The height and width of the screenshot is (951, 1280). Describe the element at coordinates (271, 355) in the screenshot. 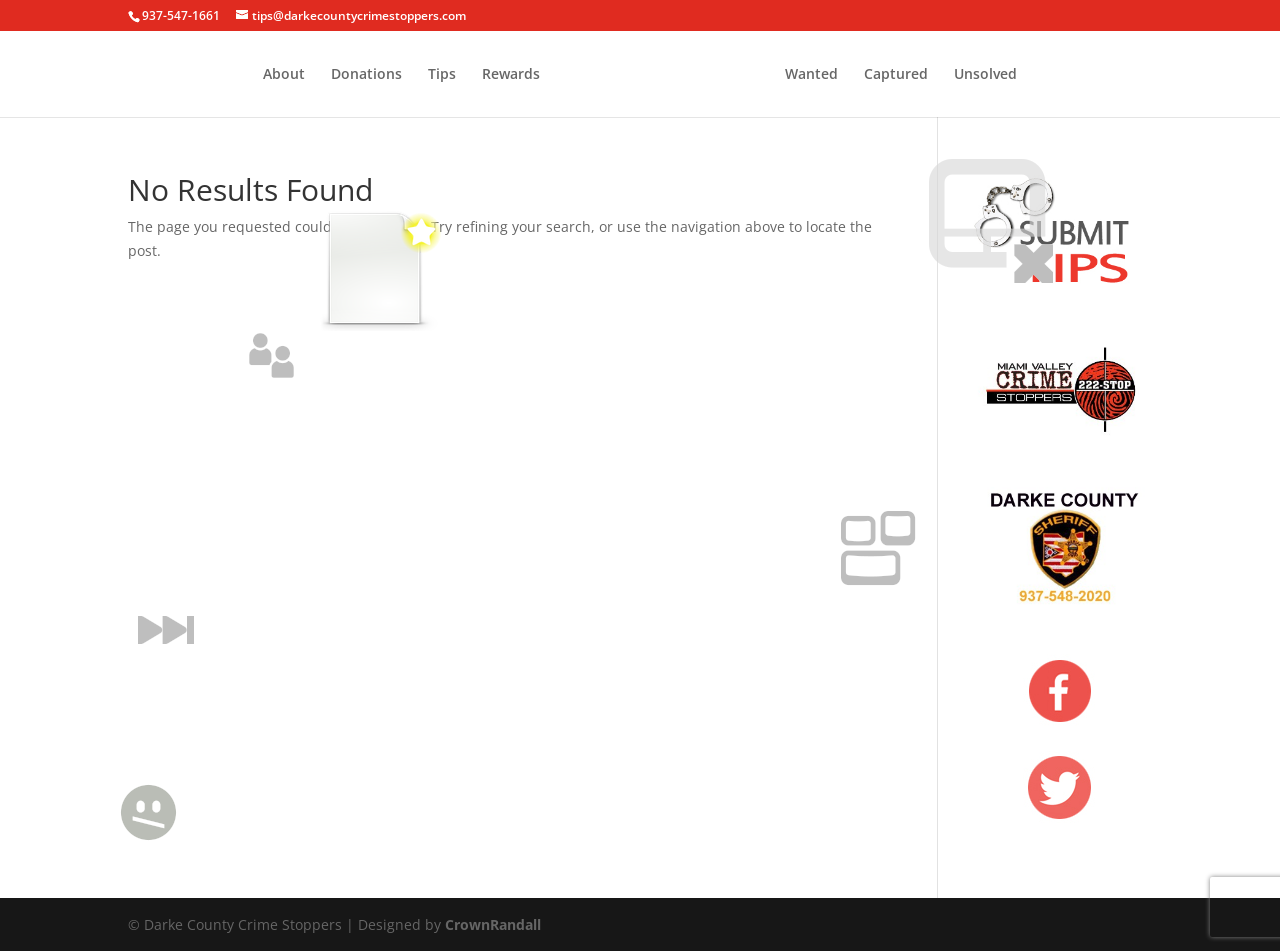

I see `manage user accounts` at that location.